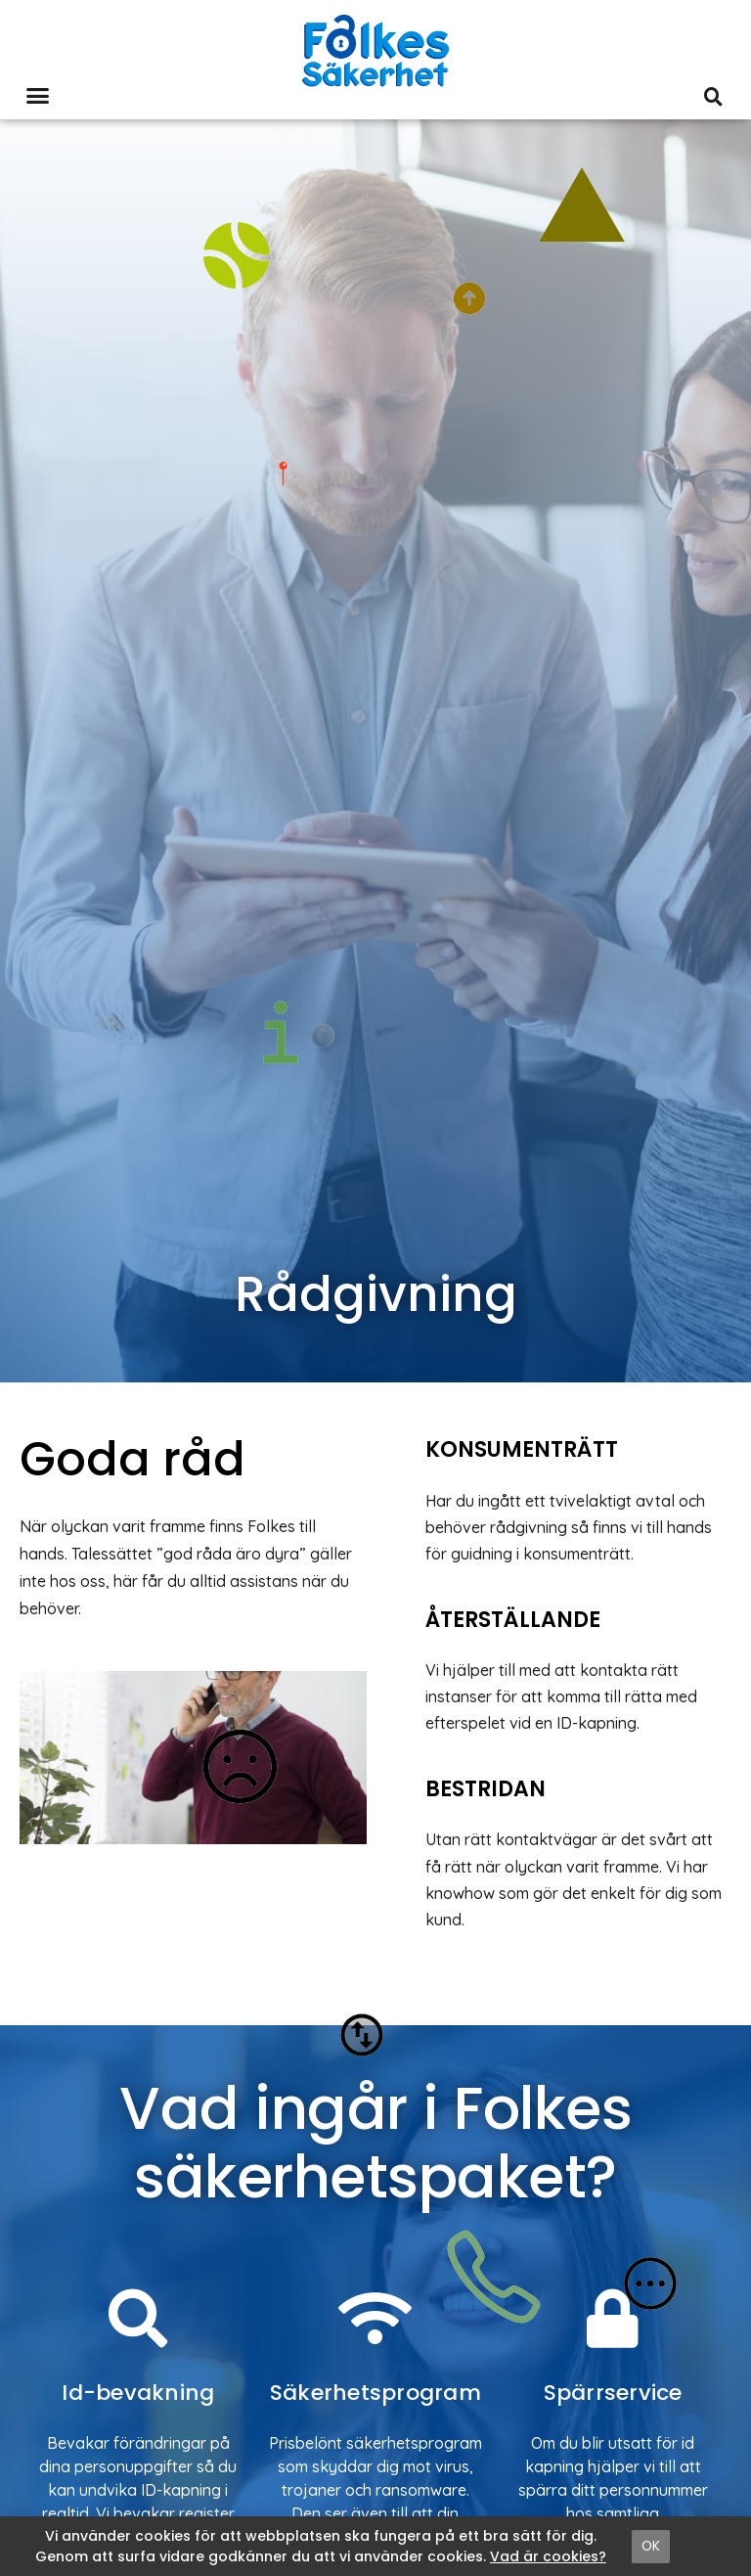 The height and width of the screenshot is (2576, 751). What do you see at coordinates (469, 298) in the screenshot?
I see `upload a file or content` at bounding box center [469, 298].